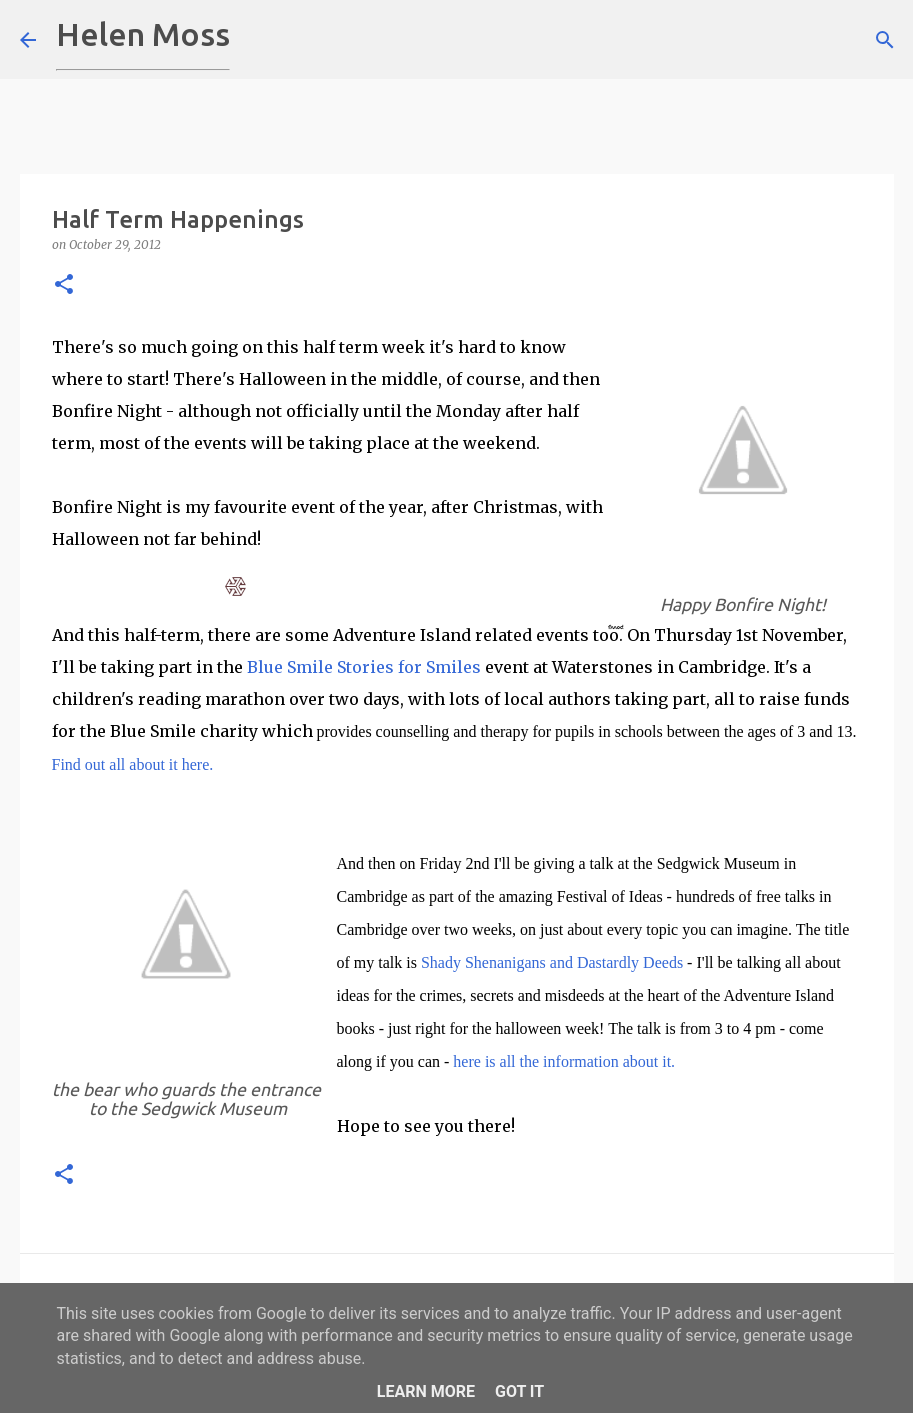  What do you see at coordinates (235, 586) in the screenshot?
I see `open the sidequest app for vr game sideloading` at bounding box center [235, 586].